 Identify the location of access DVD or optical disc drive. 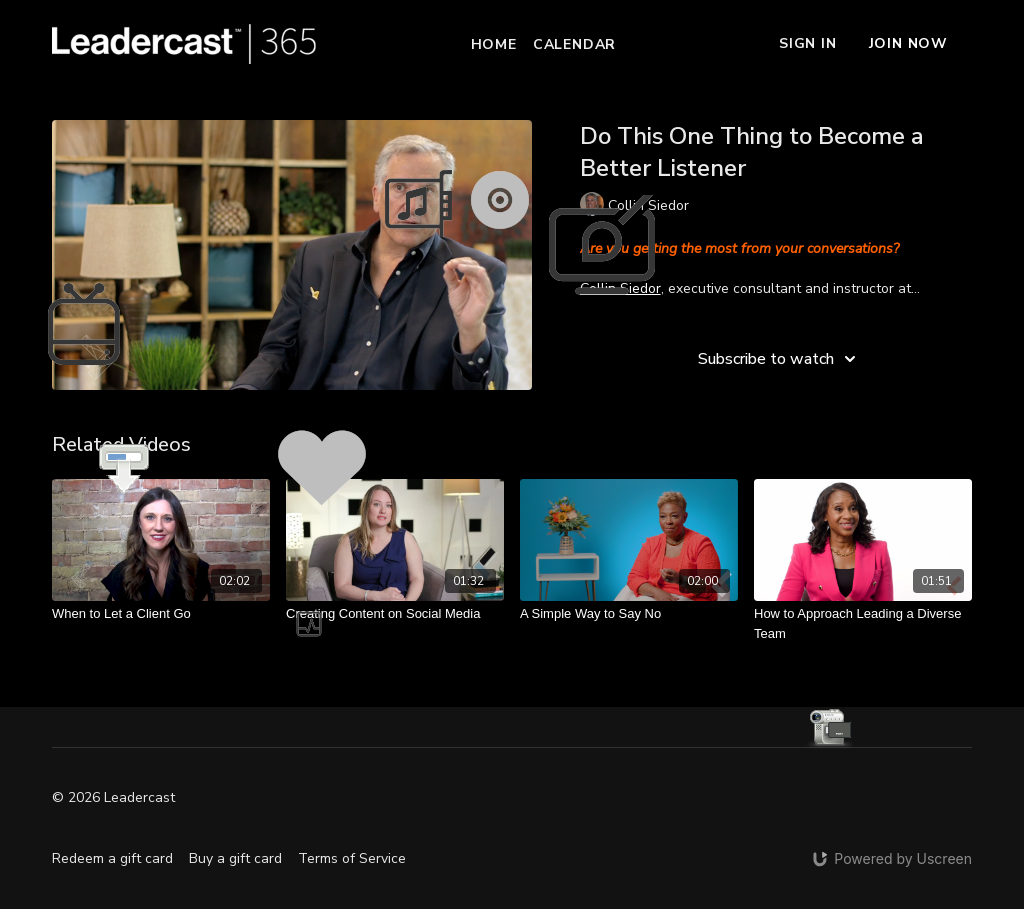
(500, 200).